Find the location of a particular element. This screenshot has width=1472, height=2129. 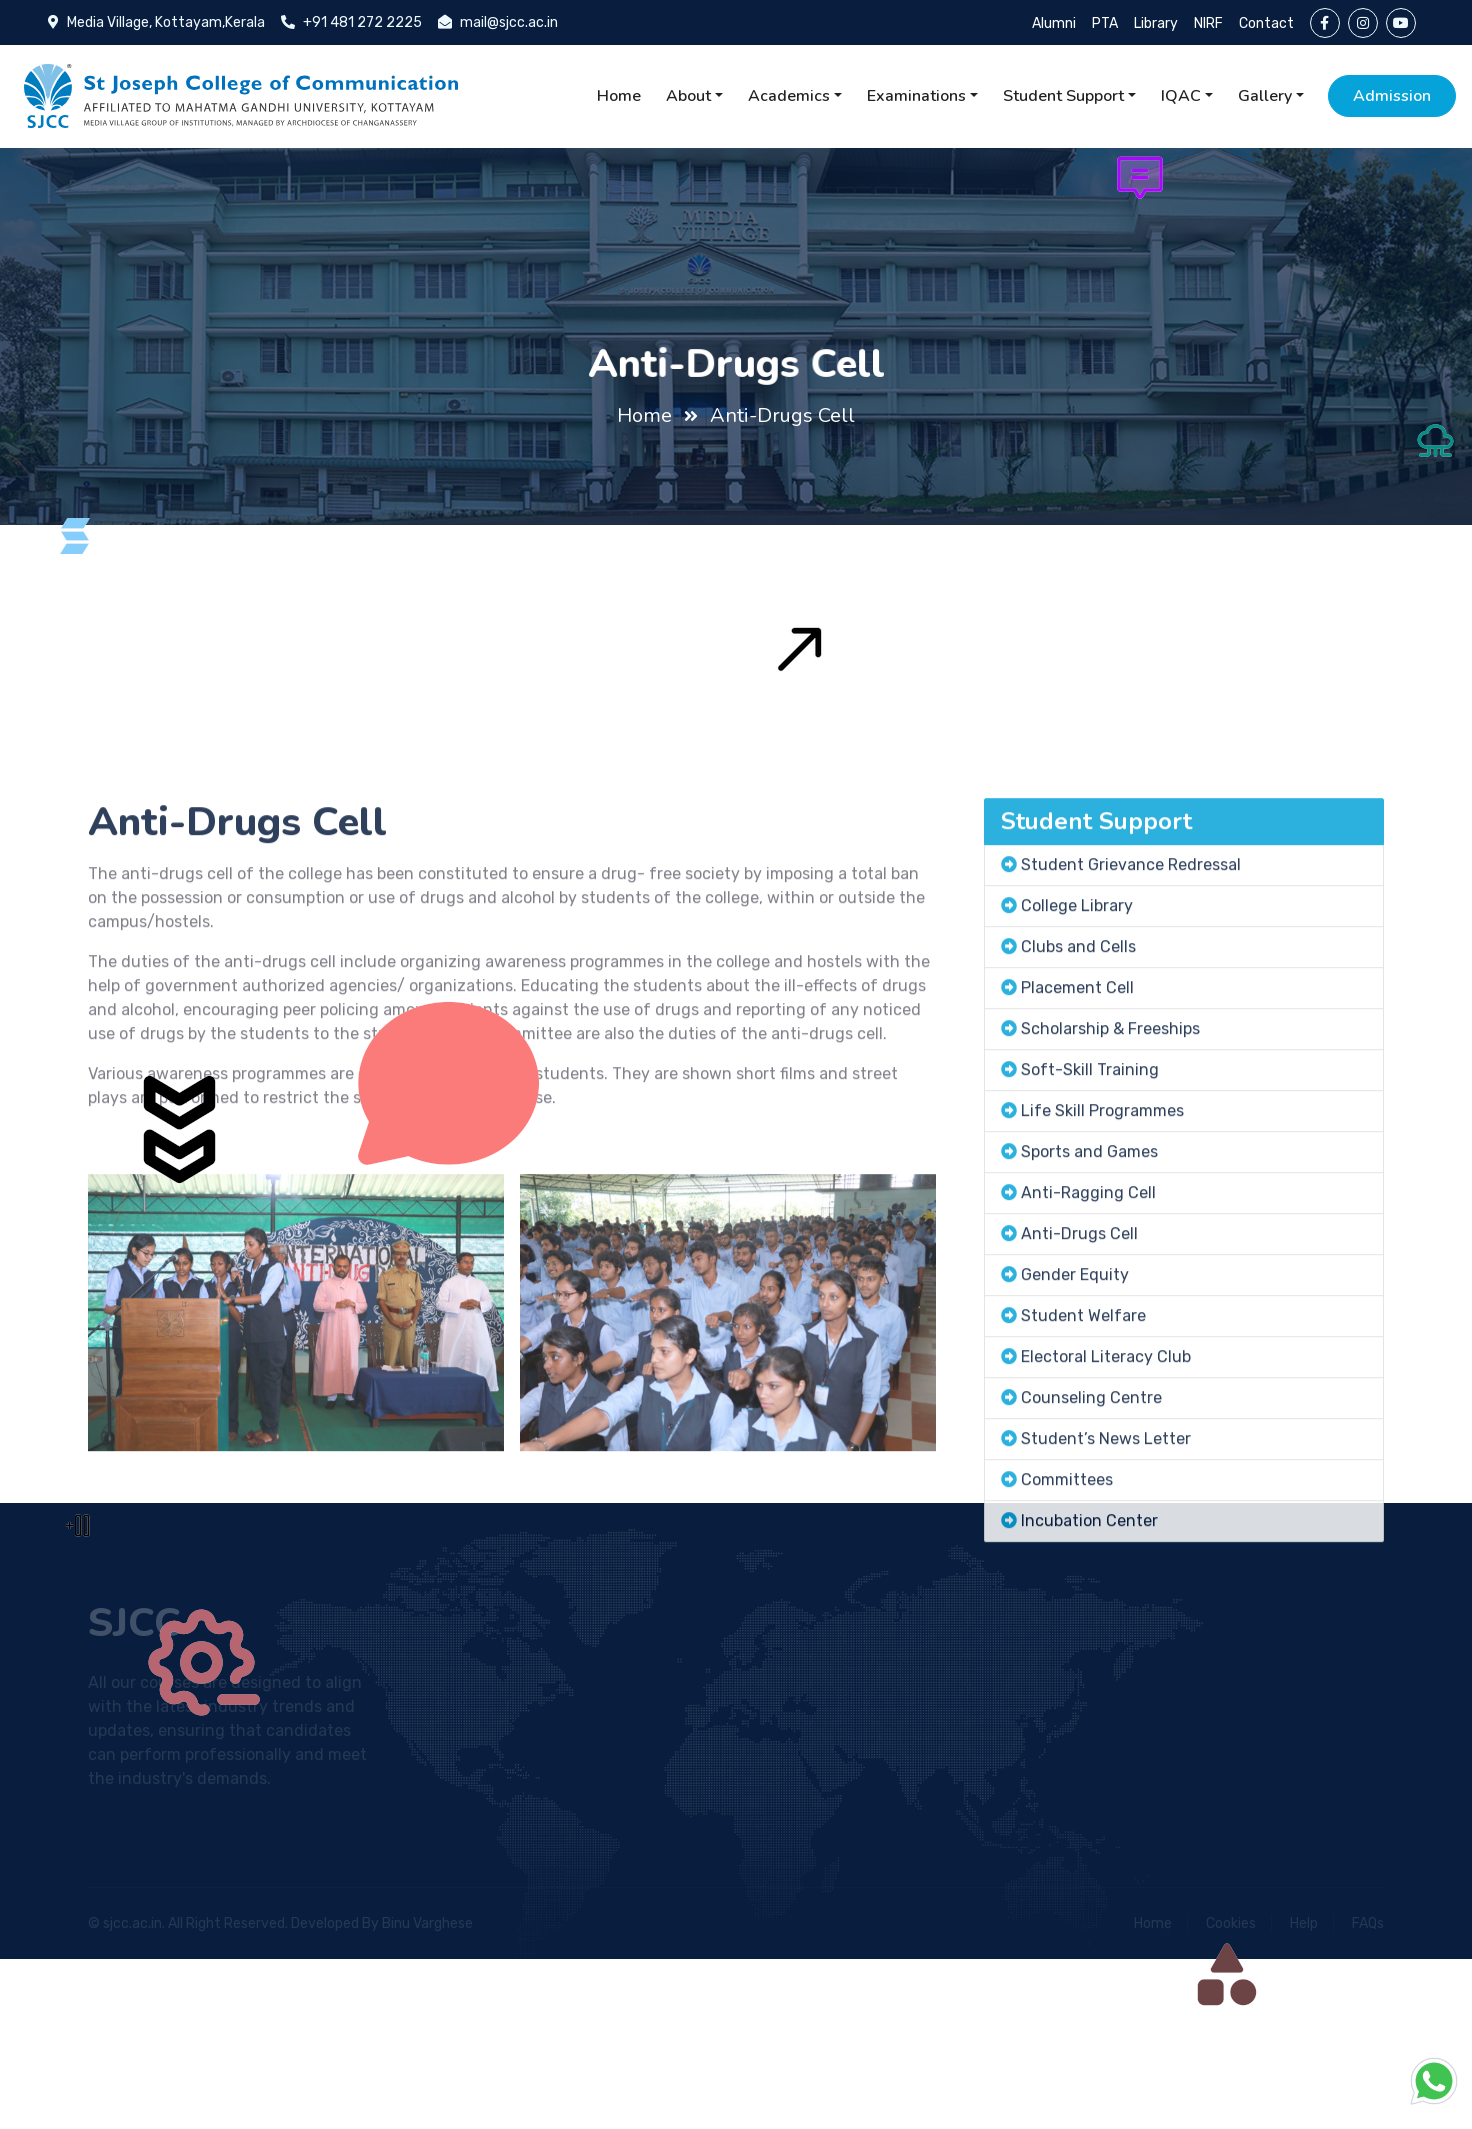

access shape tools or drawing options is located at coordinates (1227, 1976).